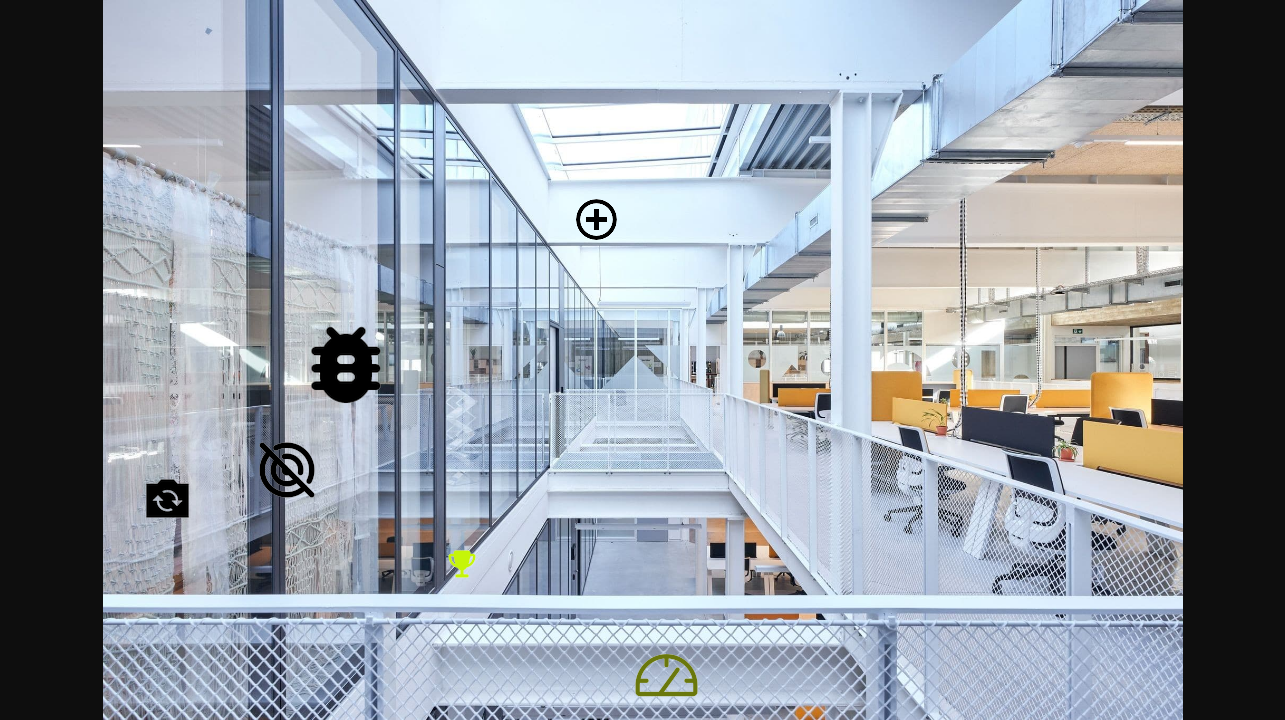 The image size is (1285, 720). What do you see at coordinates (666, 678) in the screenshot?
I see `view performance metrics or speed` at bounding box center [666, 678].